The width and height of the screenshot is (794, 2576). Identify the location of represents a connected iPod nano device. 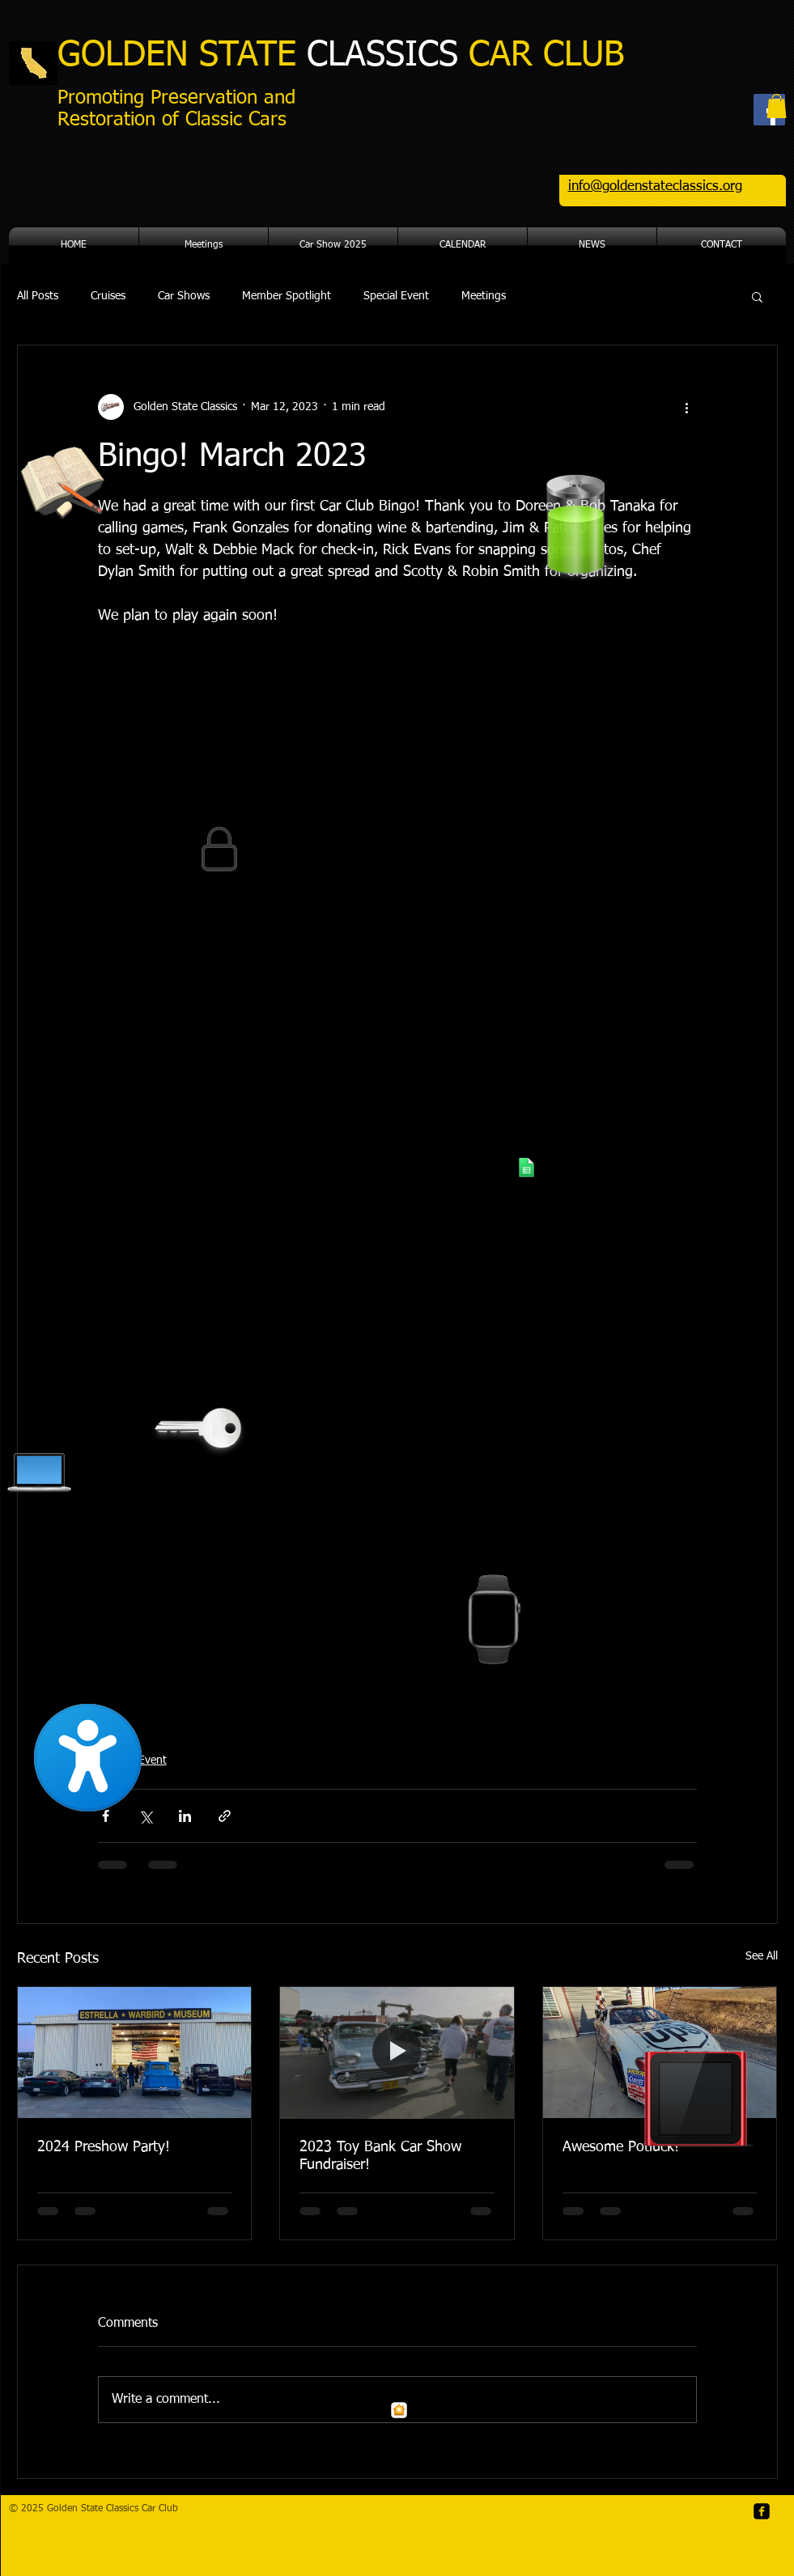
(695, 2098).